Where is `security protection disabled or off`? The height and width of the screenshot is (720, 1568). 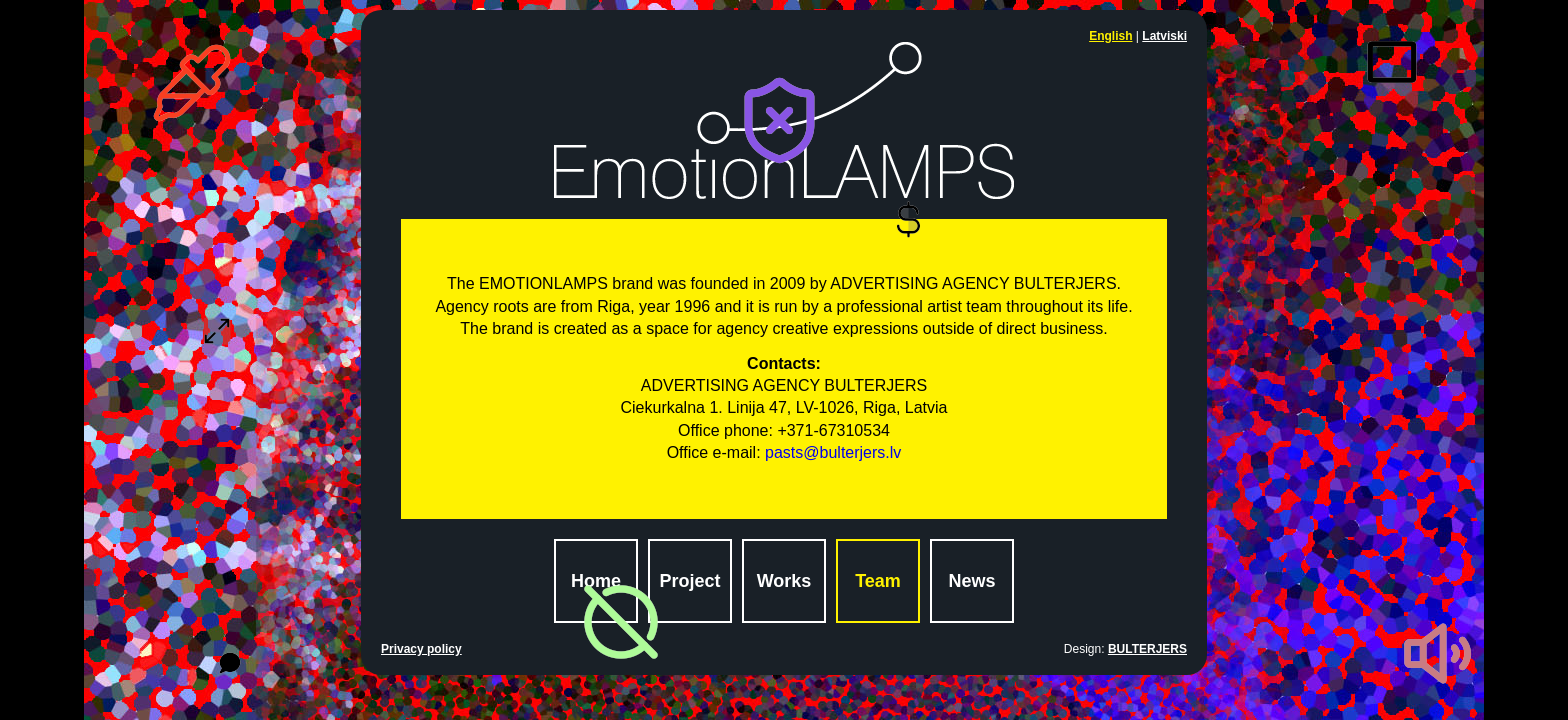 security protection disabled or off is located at coordinates (779, 120).